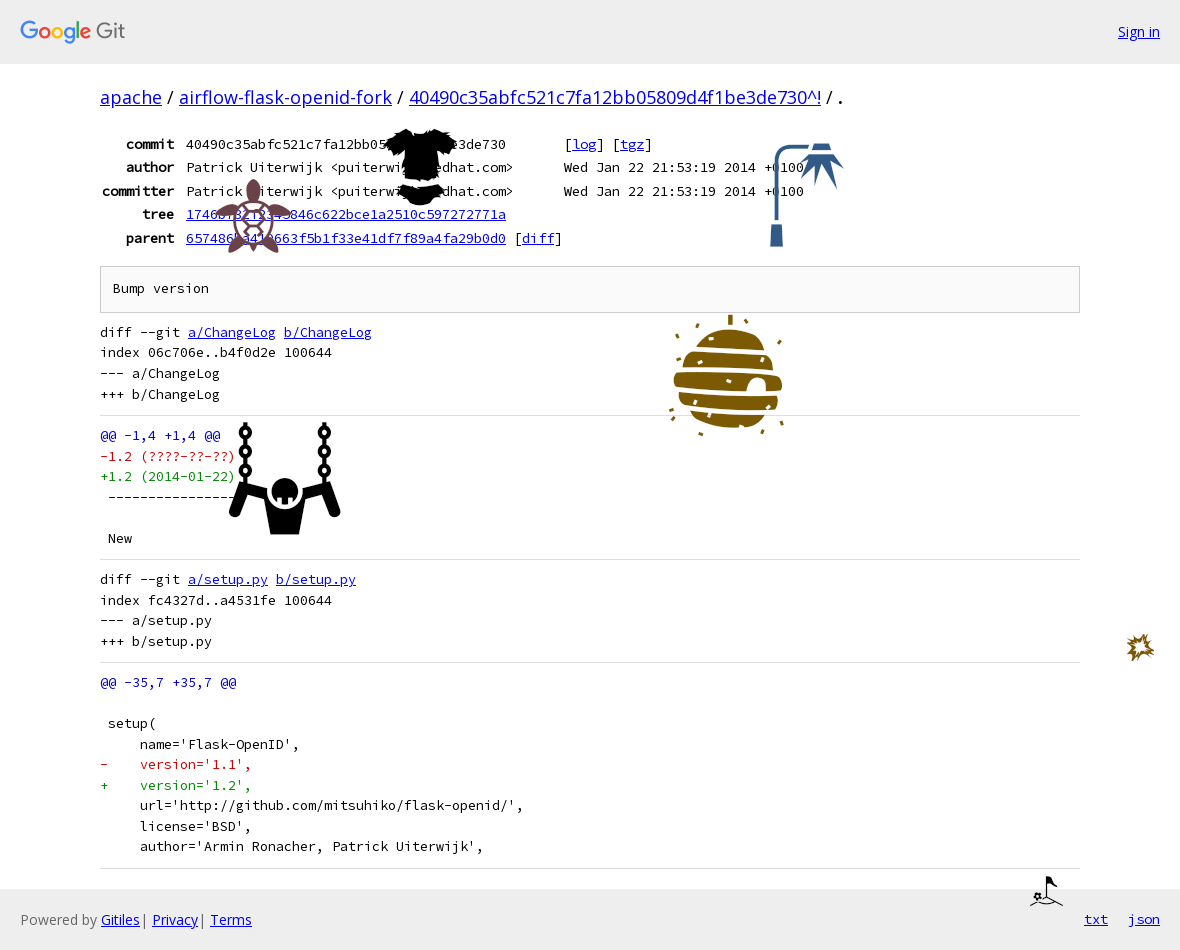  What do you see at coordinates (728, 374) in the screenshot?
I see `view beehive or apiary location` at bounding box center [728, 374].